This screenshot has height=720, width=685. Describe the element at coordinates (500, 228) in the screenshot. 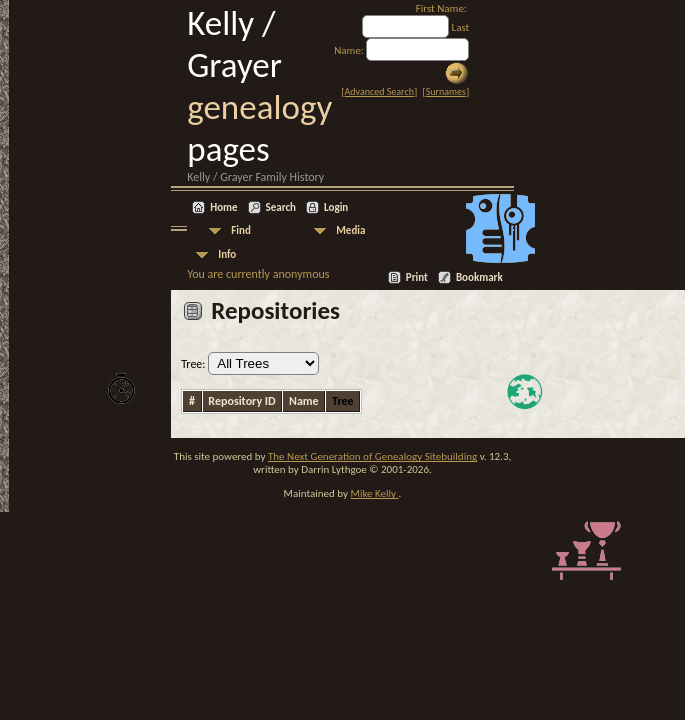

I see `represents a puzzle or matching game mechanic` at that location.